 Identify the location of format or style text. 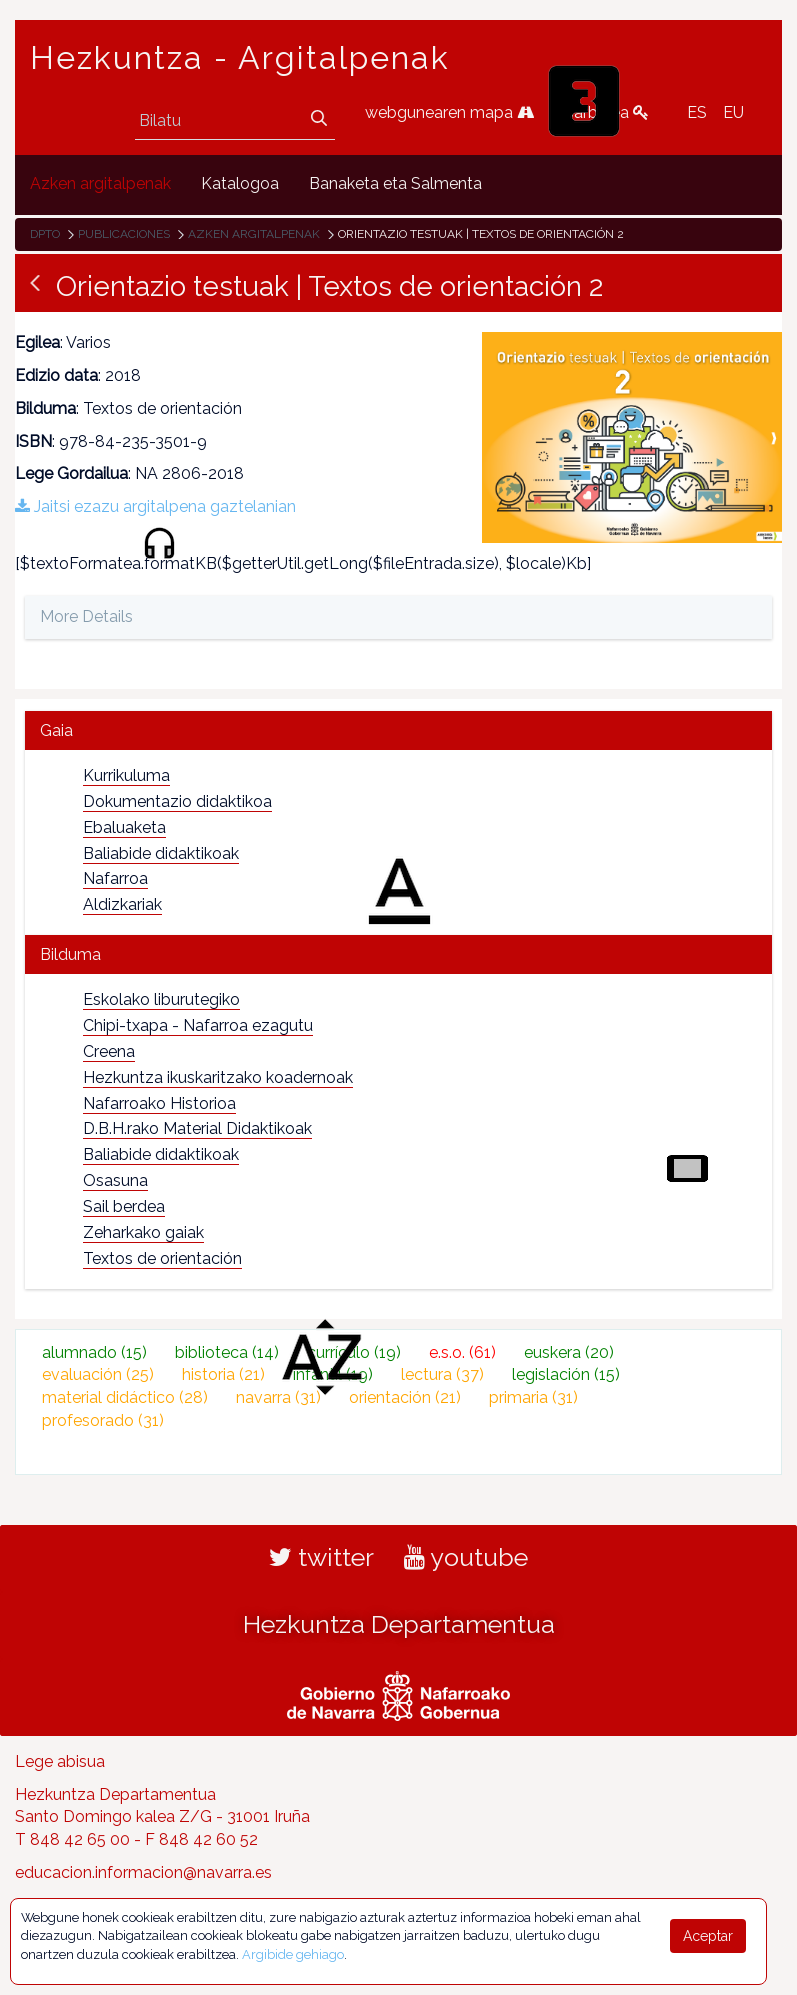
(399, 893).